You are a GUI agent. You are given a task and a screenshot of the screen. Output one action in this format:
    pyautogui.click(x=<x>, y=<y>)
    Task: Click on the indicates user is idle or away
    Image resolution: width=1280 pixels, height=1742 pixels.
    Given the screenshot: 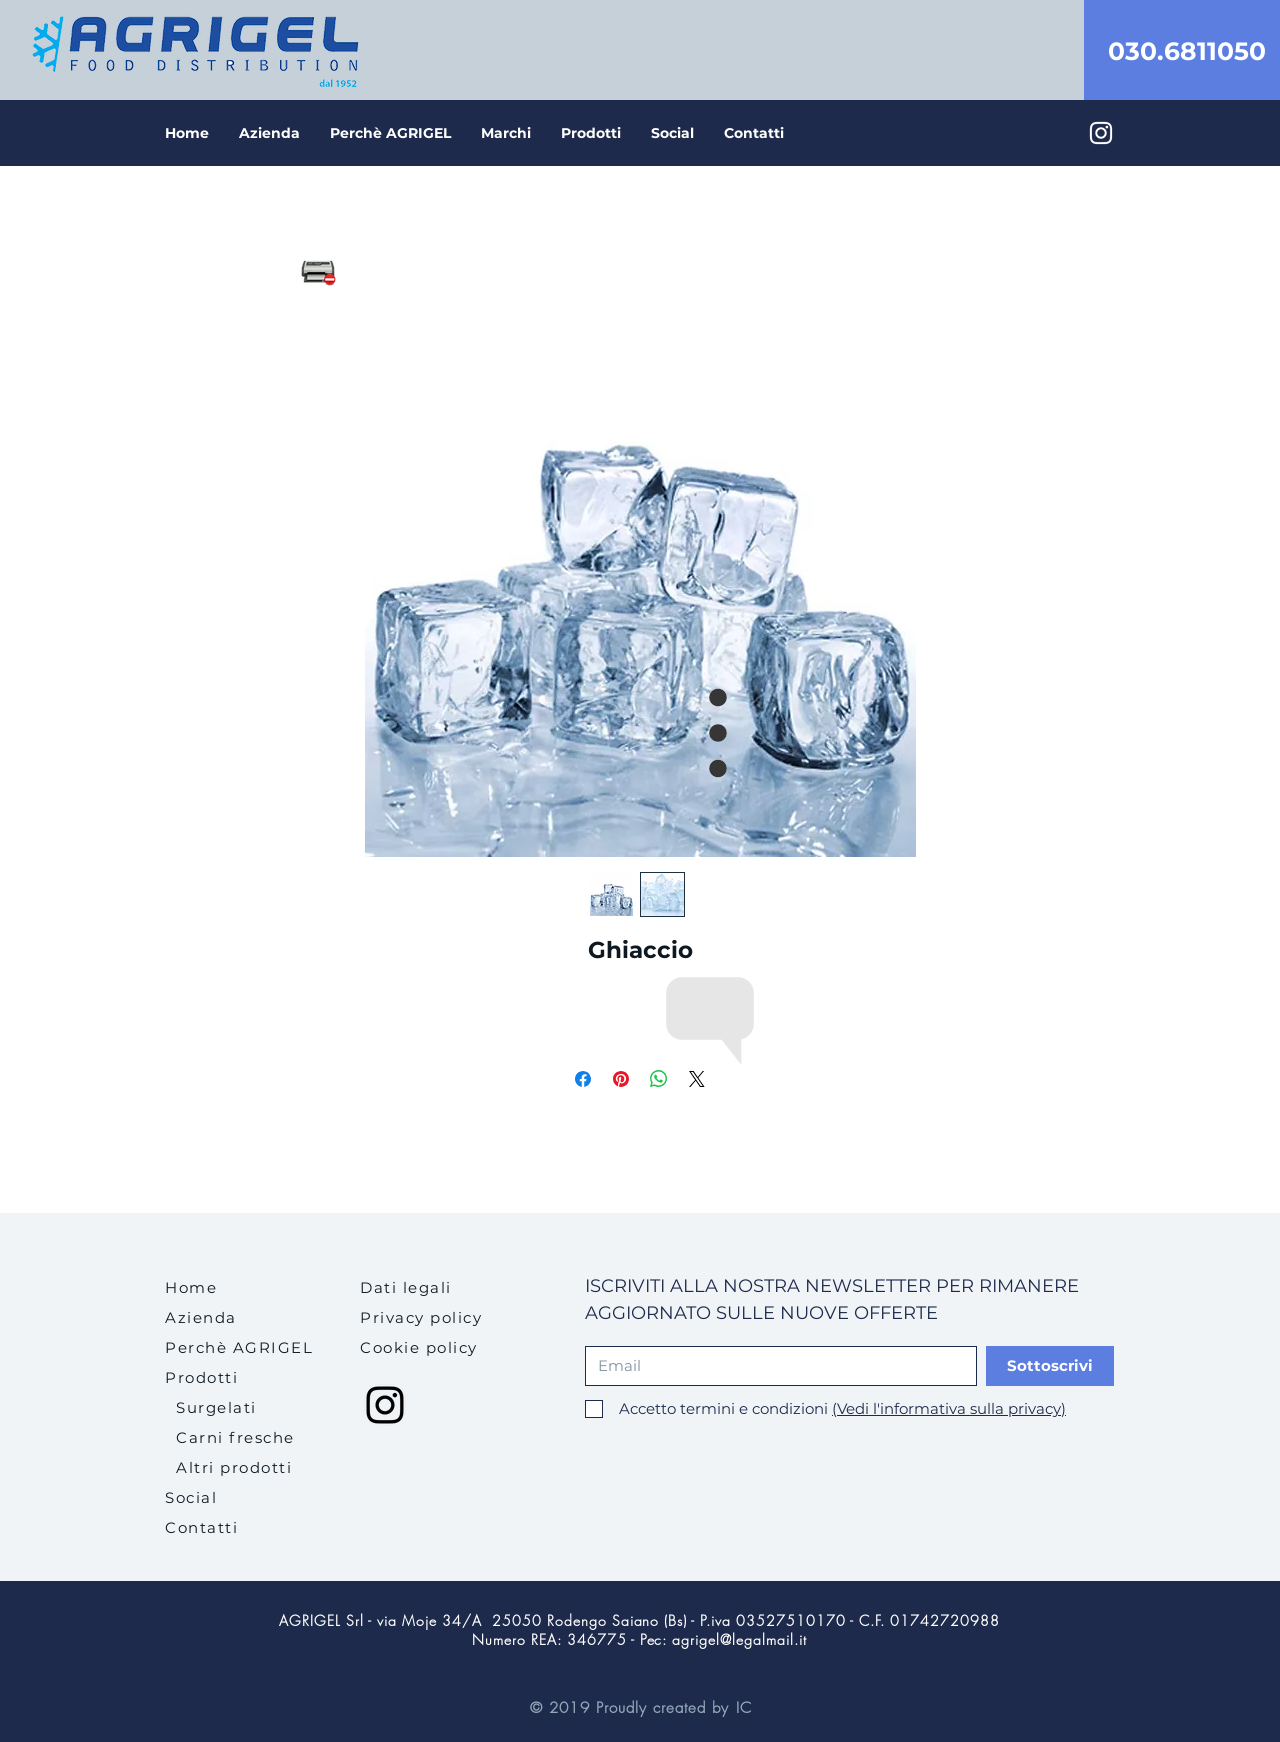 What is the action you would take?
    pyautogui.click(x=710, y=1021)
    